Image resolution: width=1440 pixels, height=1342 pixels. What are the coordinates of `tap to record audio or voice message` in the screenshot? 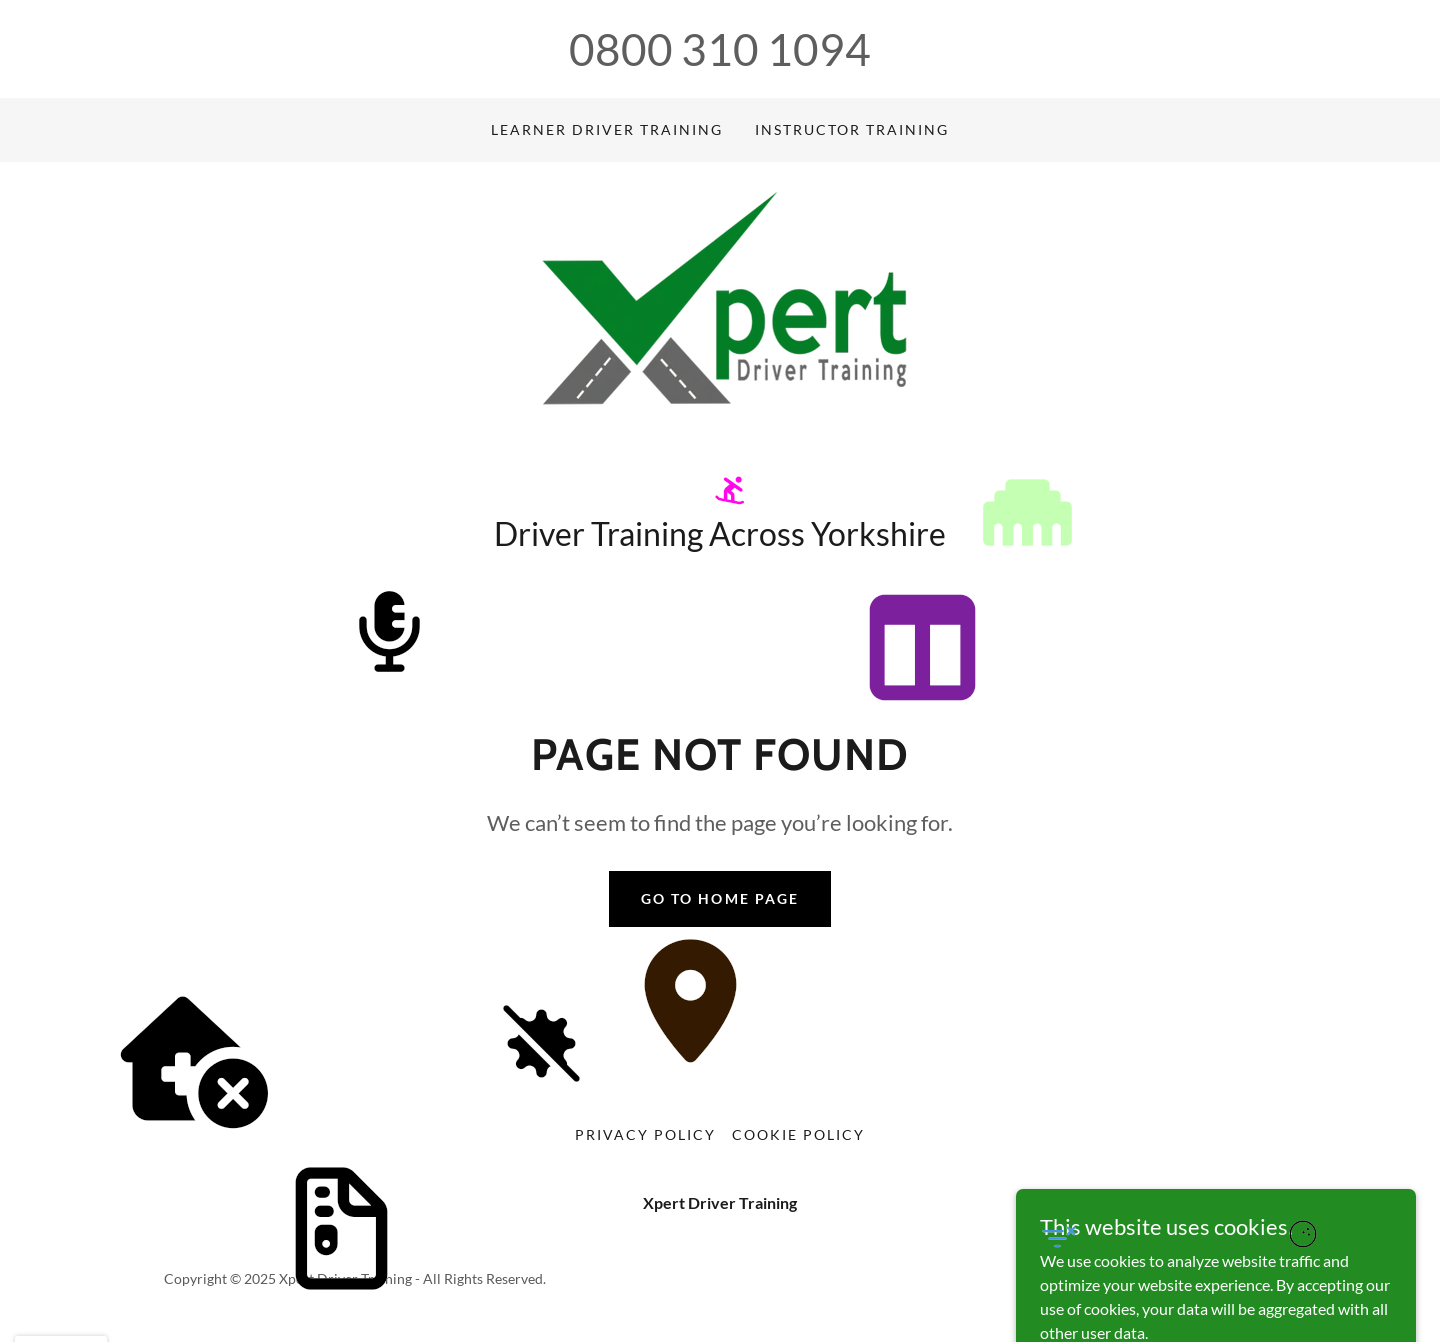 It's located at (389, 631).